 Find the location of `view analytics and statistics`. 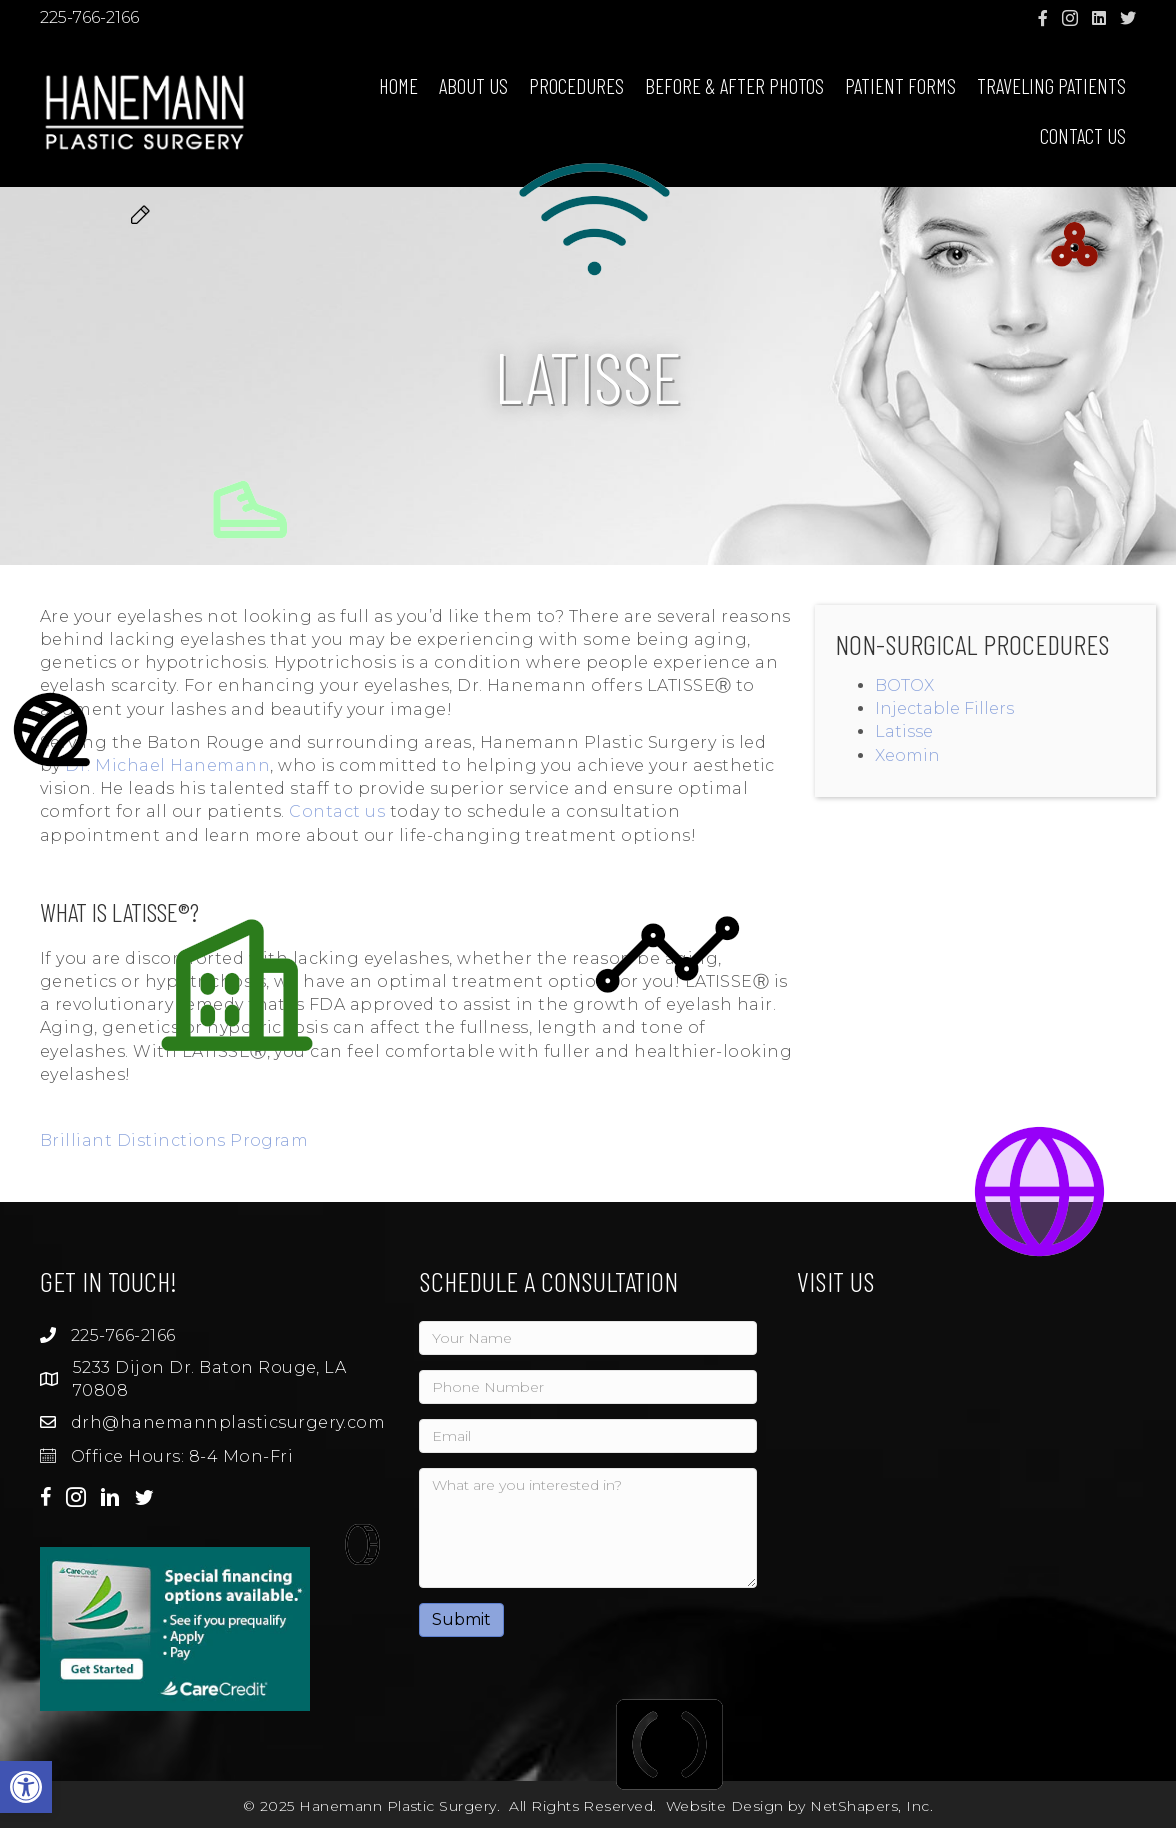

view analytics and statistics is located at coordinates (667, 954).